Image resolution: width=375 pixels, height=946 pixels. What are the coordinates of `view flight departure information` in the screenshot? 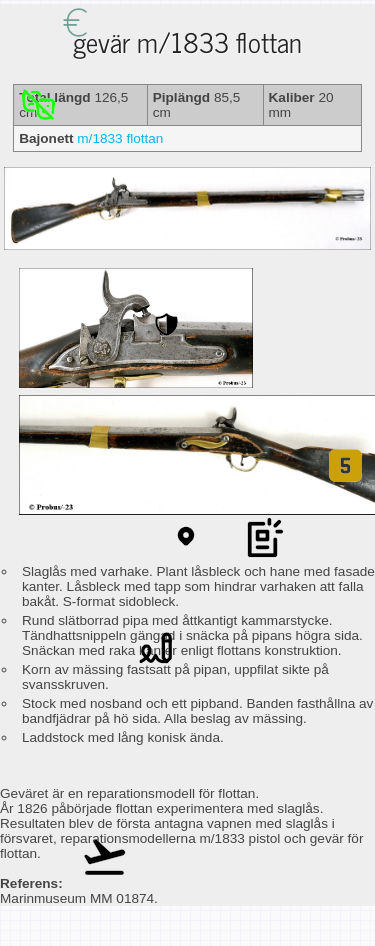 It's located at (104, 856).